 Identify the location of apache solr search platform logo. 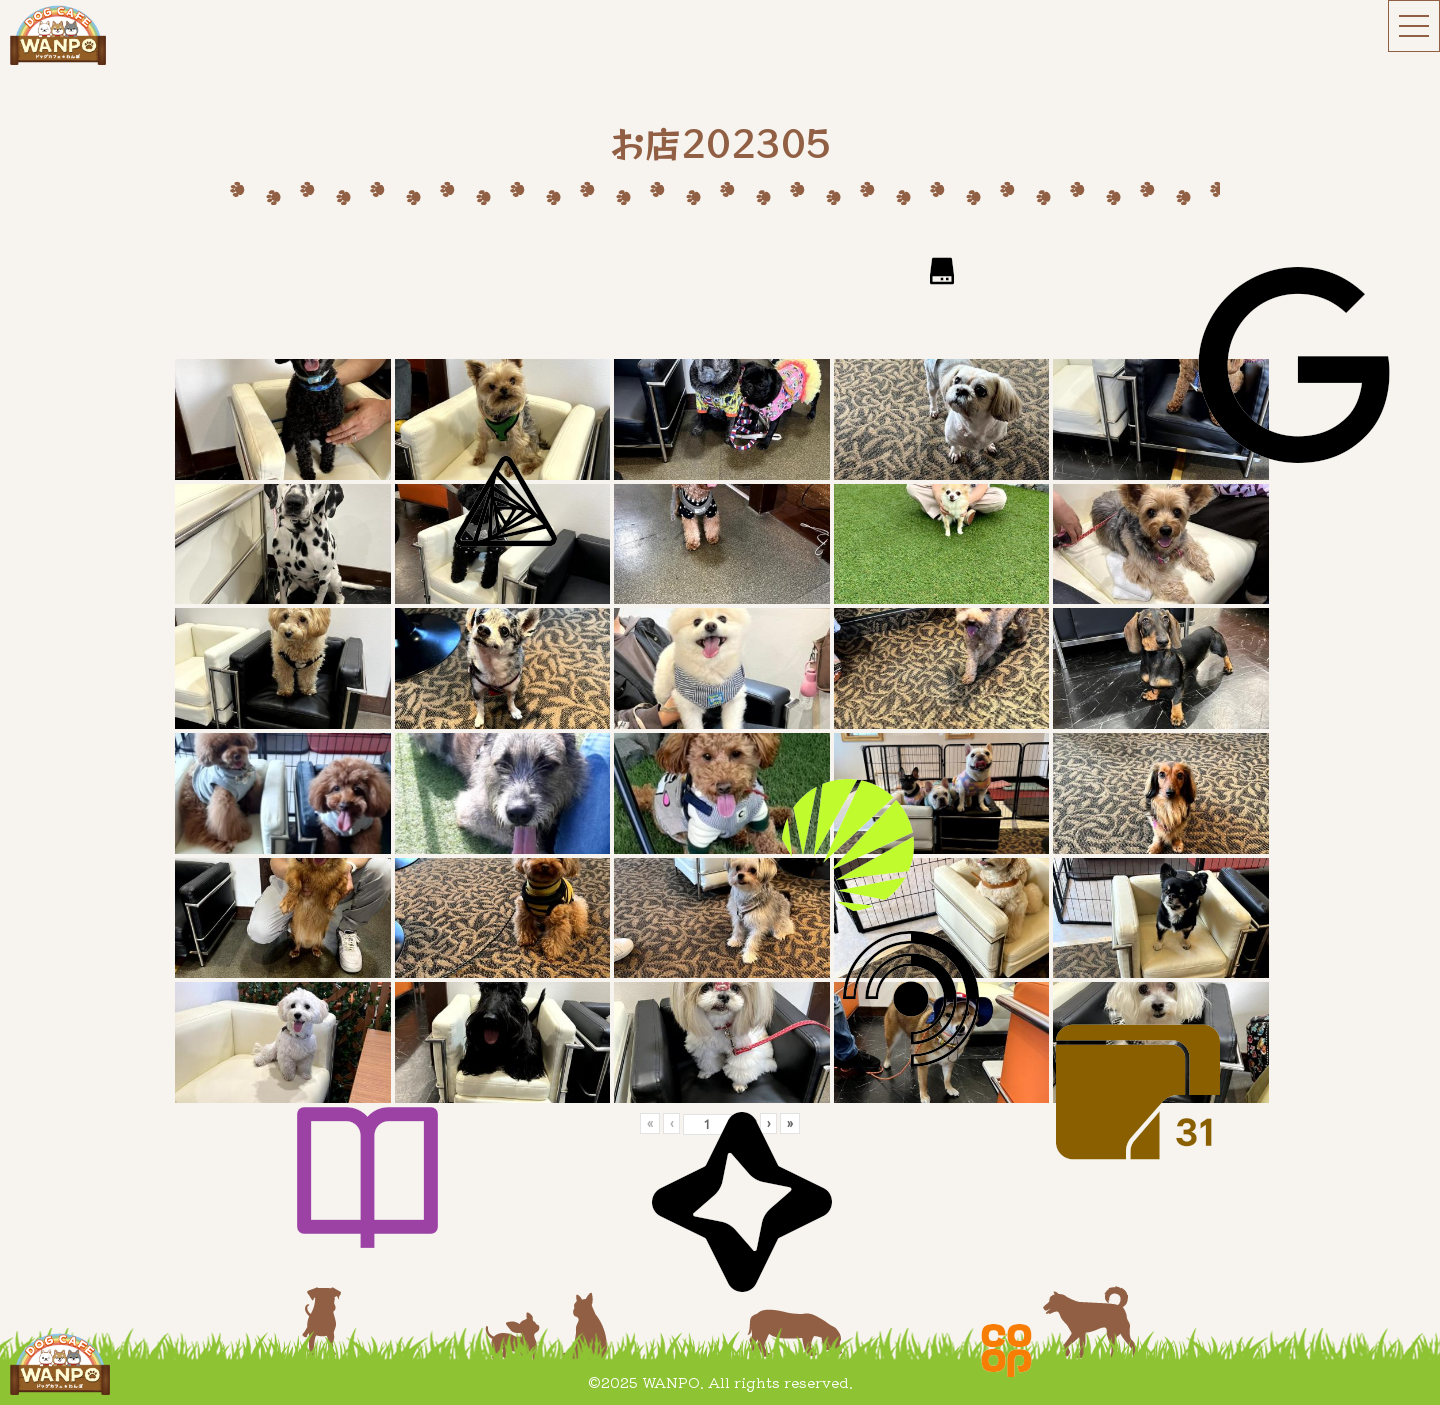
(848, 845).